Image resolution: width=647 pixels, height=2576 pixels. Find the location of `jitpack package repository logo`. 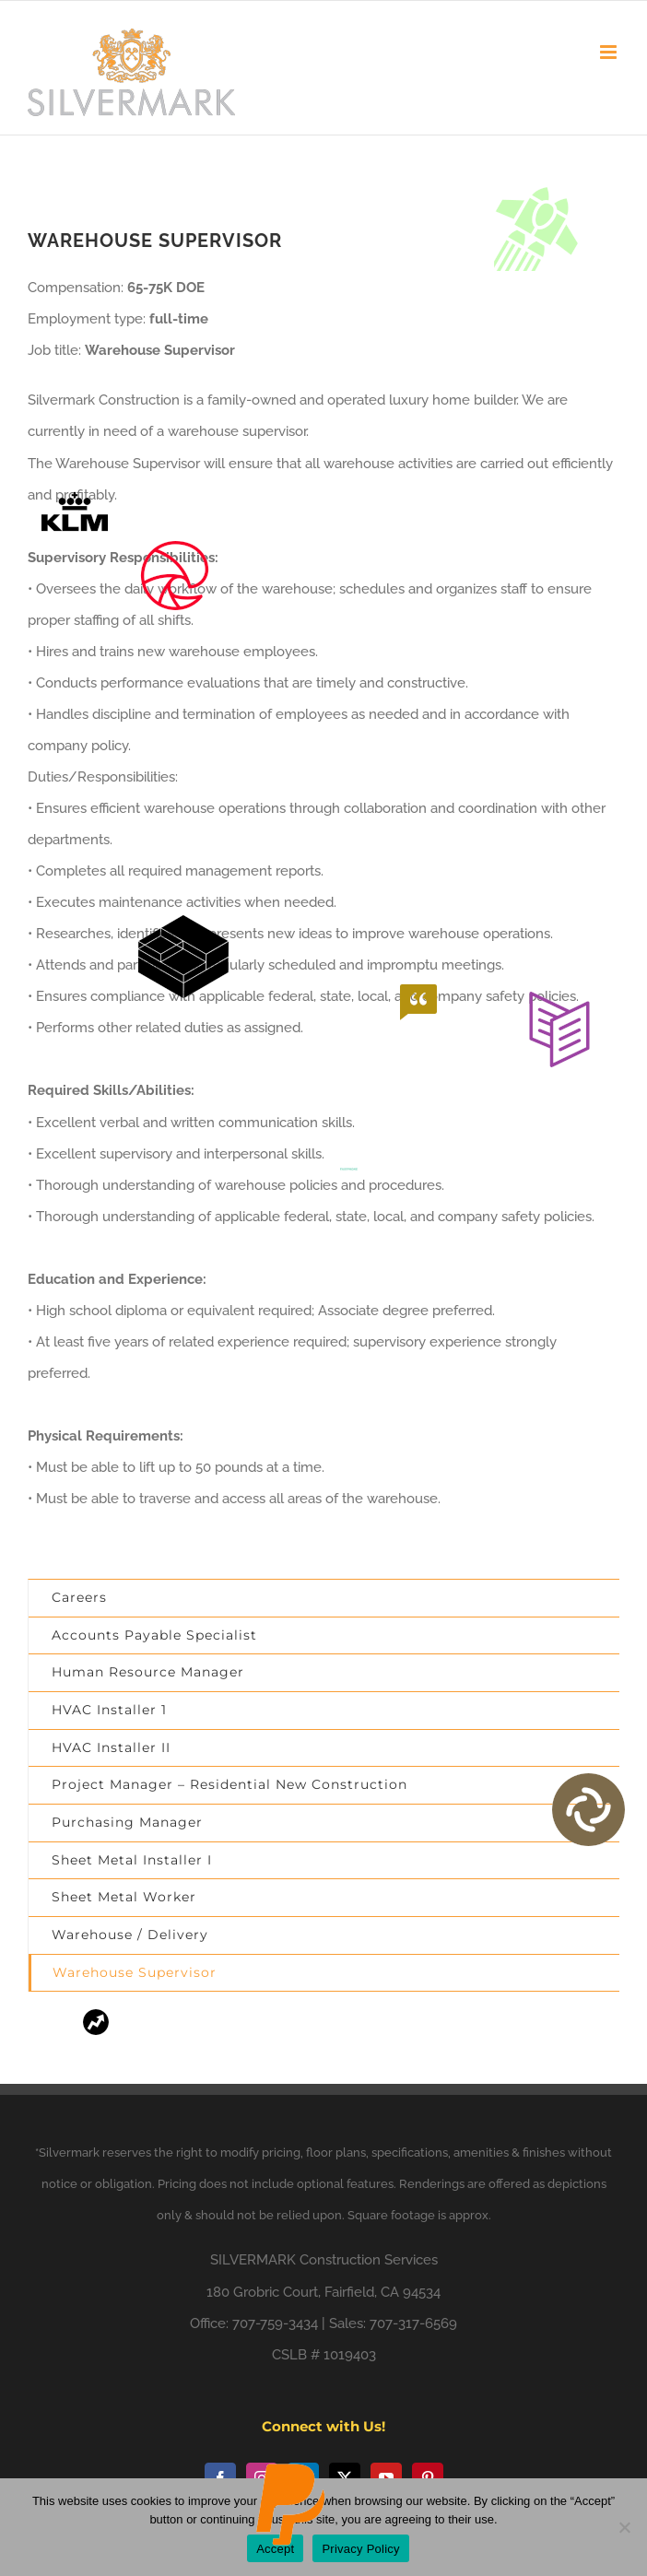

jitpack package repository logo is located at coordinates (535, 229).